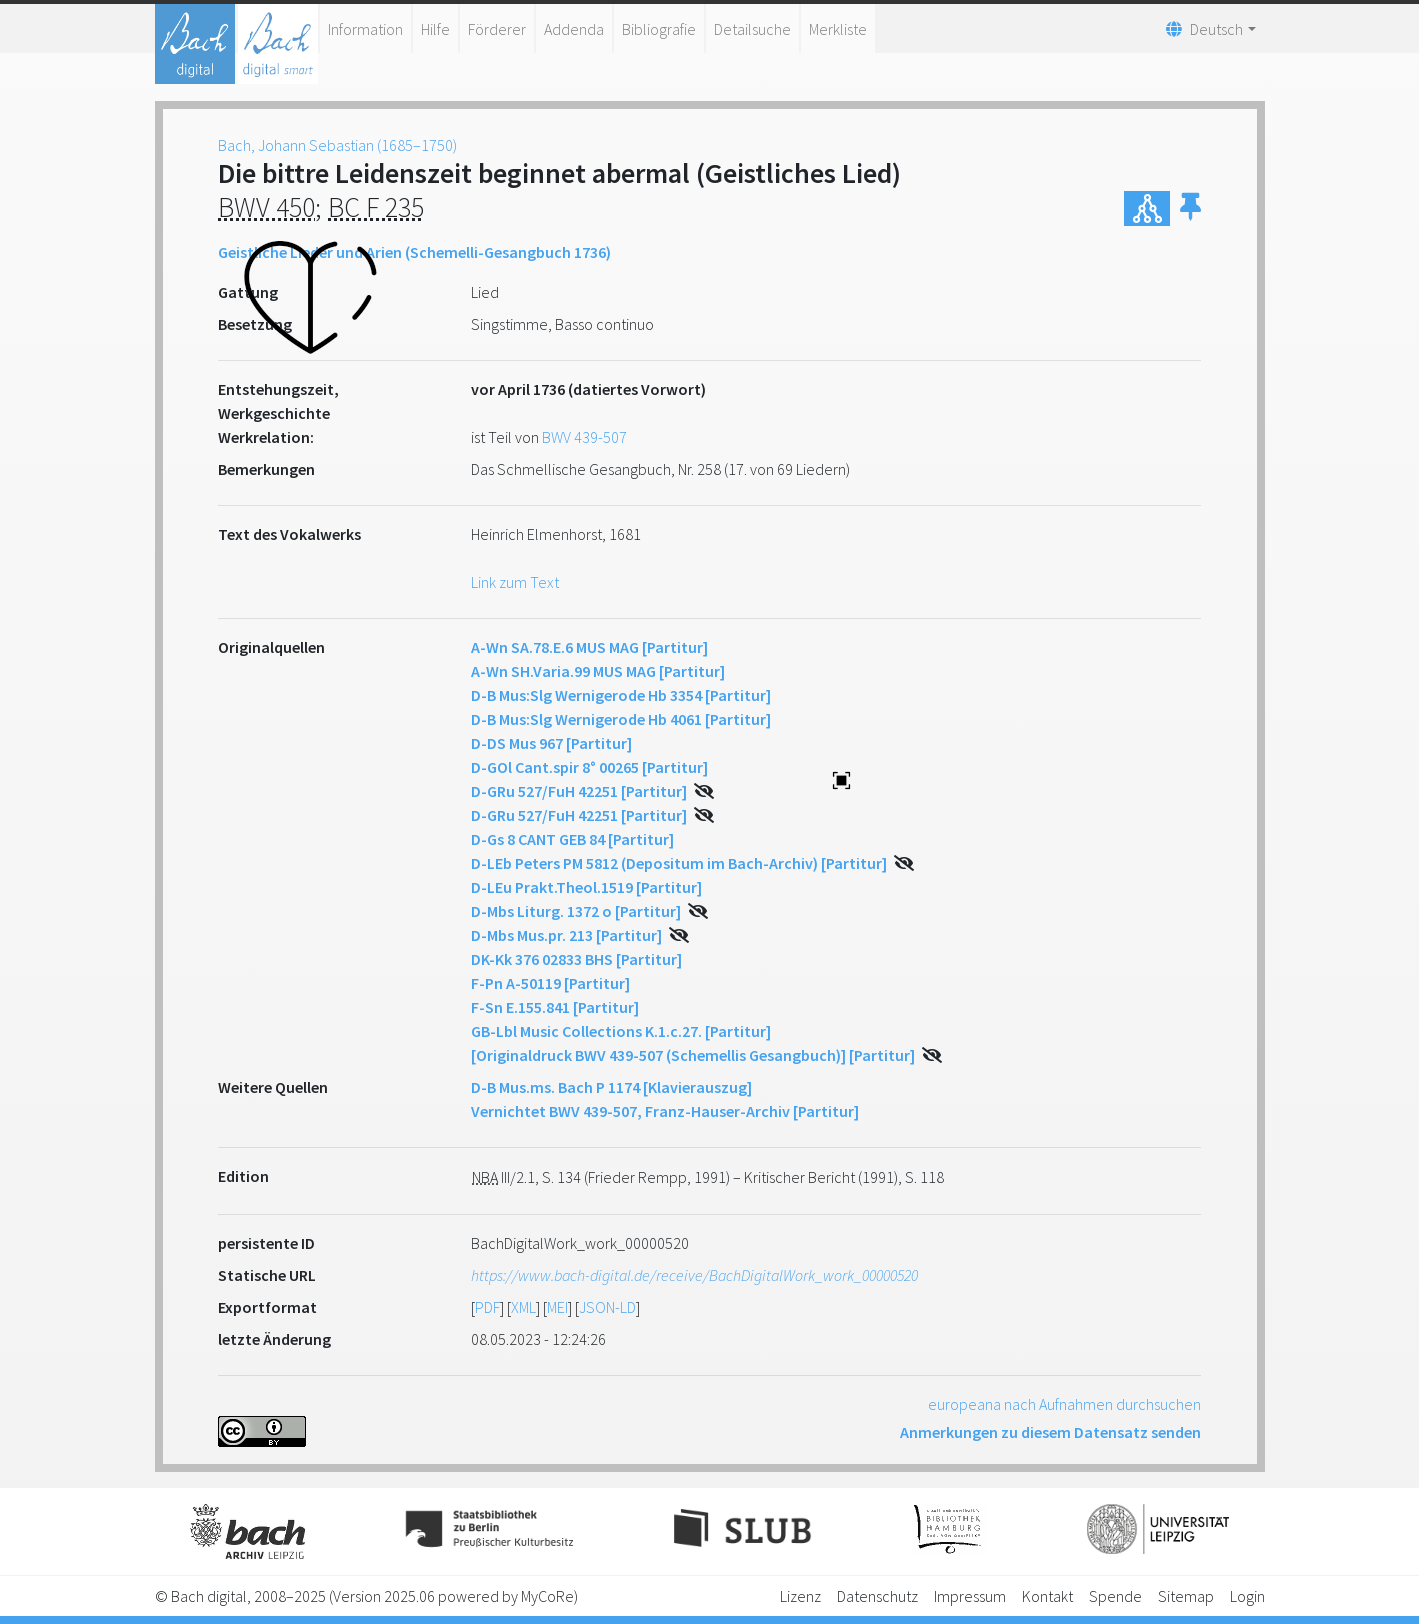 The width and height of the screenshot is (1419, 1624). I want to click on scan a QR code or barcode, so click(841, 780).